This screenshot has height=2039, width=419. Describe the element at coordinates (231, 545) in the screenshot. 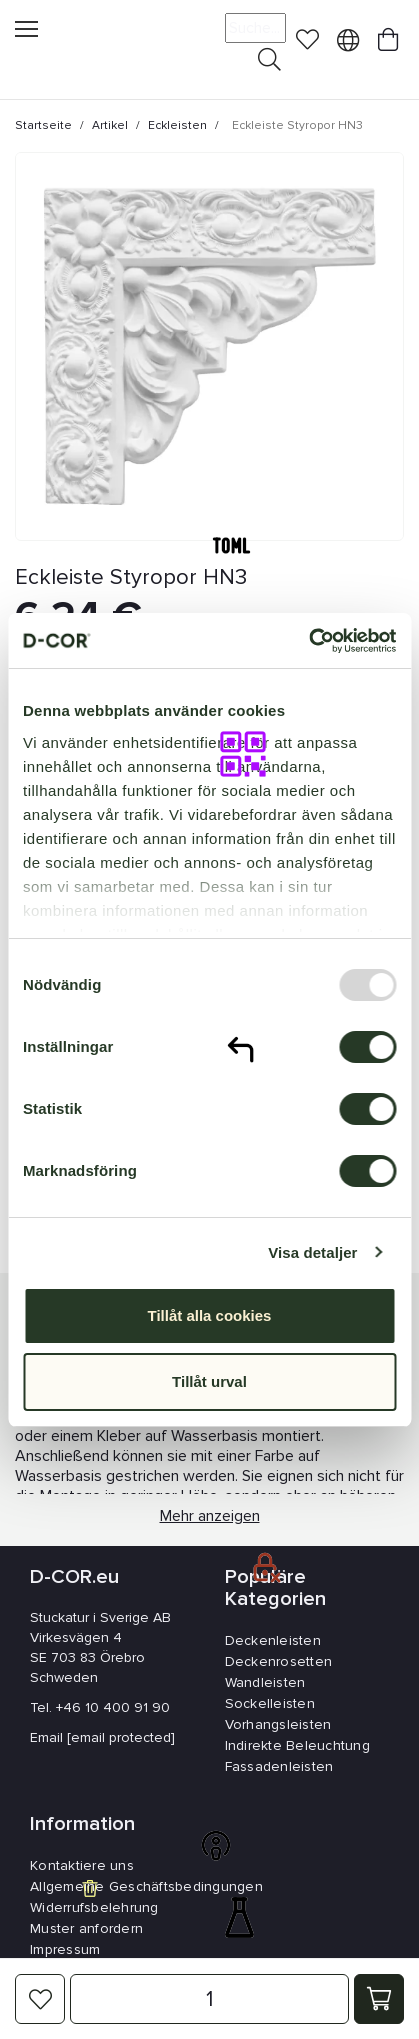

I see `indicates a TOML configuration file` at that location.